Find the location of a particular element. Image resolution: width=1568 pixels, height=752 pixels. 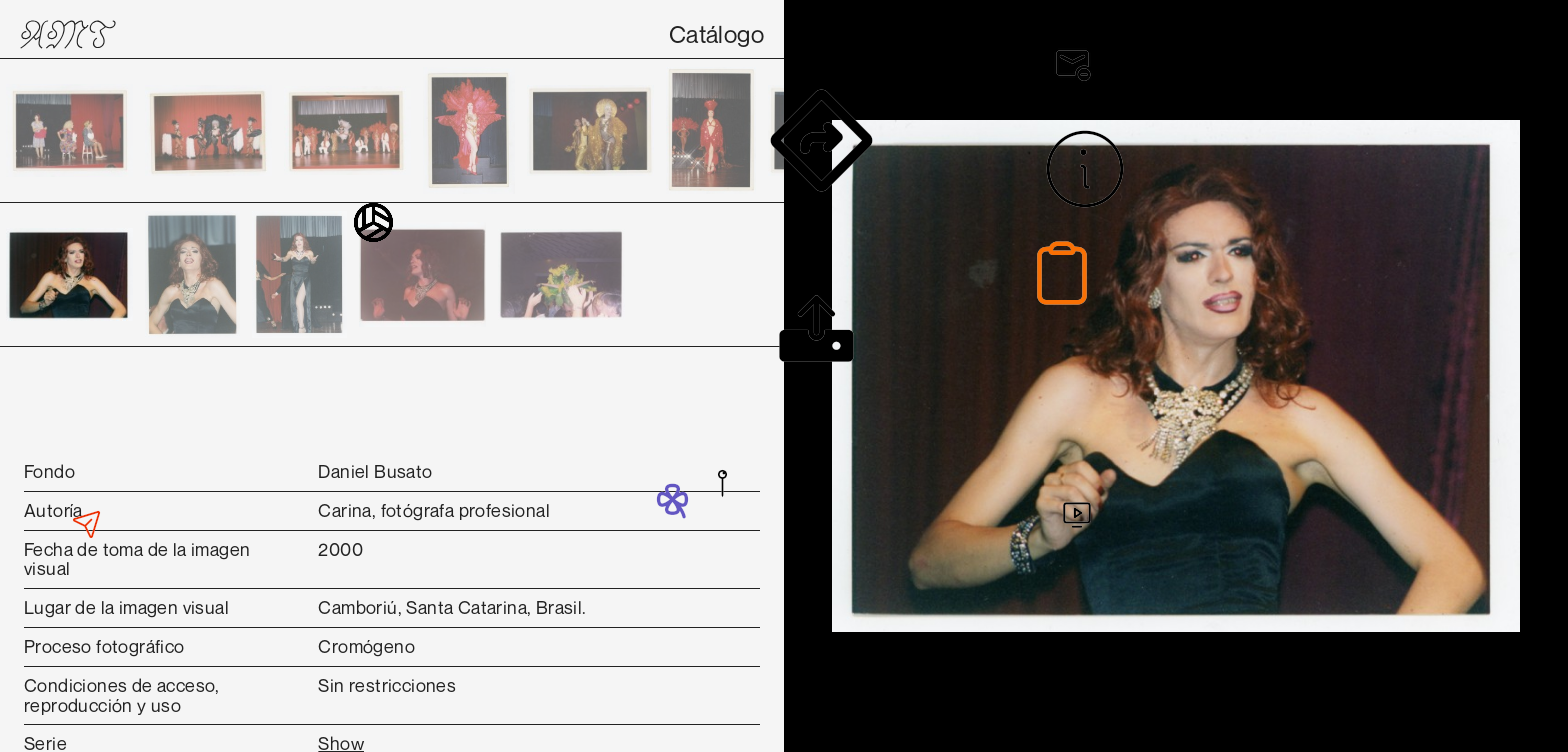

indicates navigation or directional guidance is located at coordinates (821, 140).